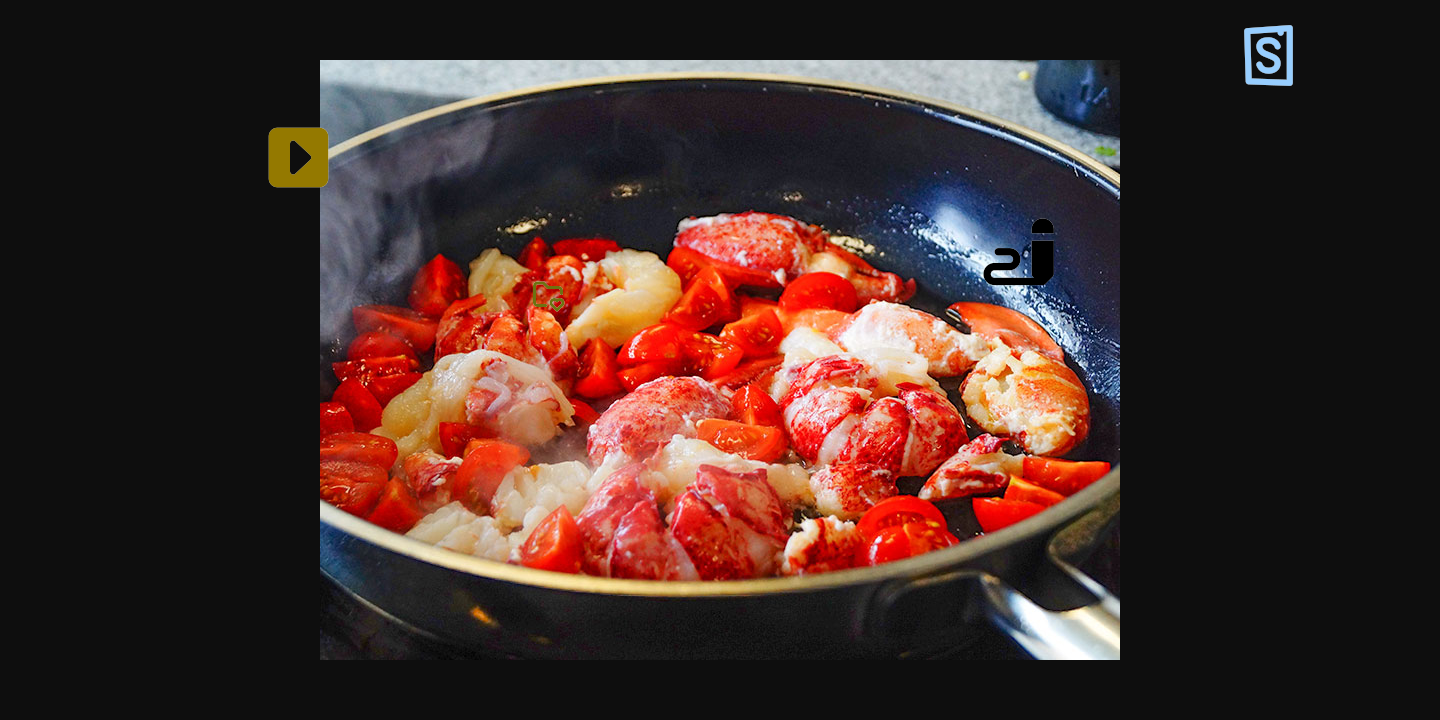  What do you see at coordinates (548, 295) in the screenshot?
I see `add folder to favorites` at bounding box center [548, 295].